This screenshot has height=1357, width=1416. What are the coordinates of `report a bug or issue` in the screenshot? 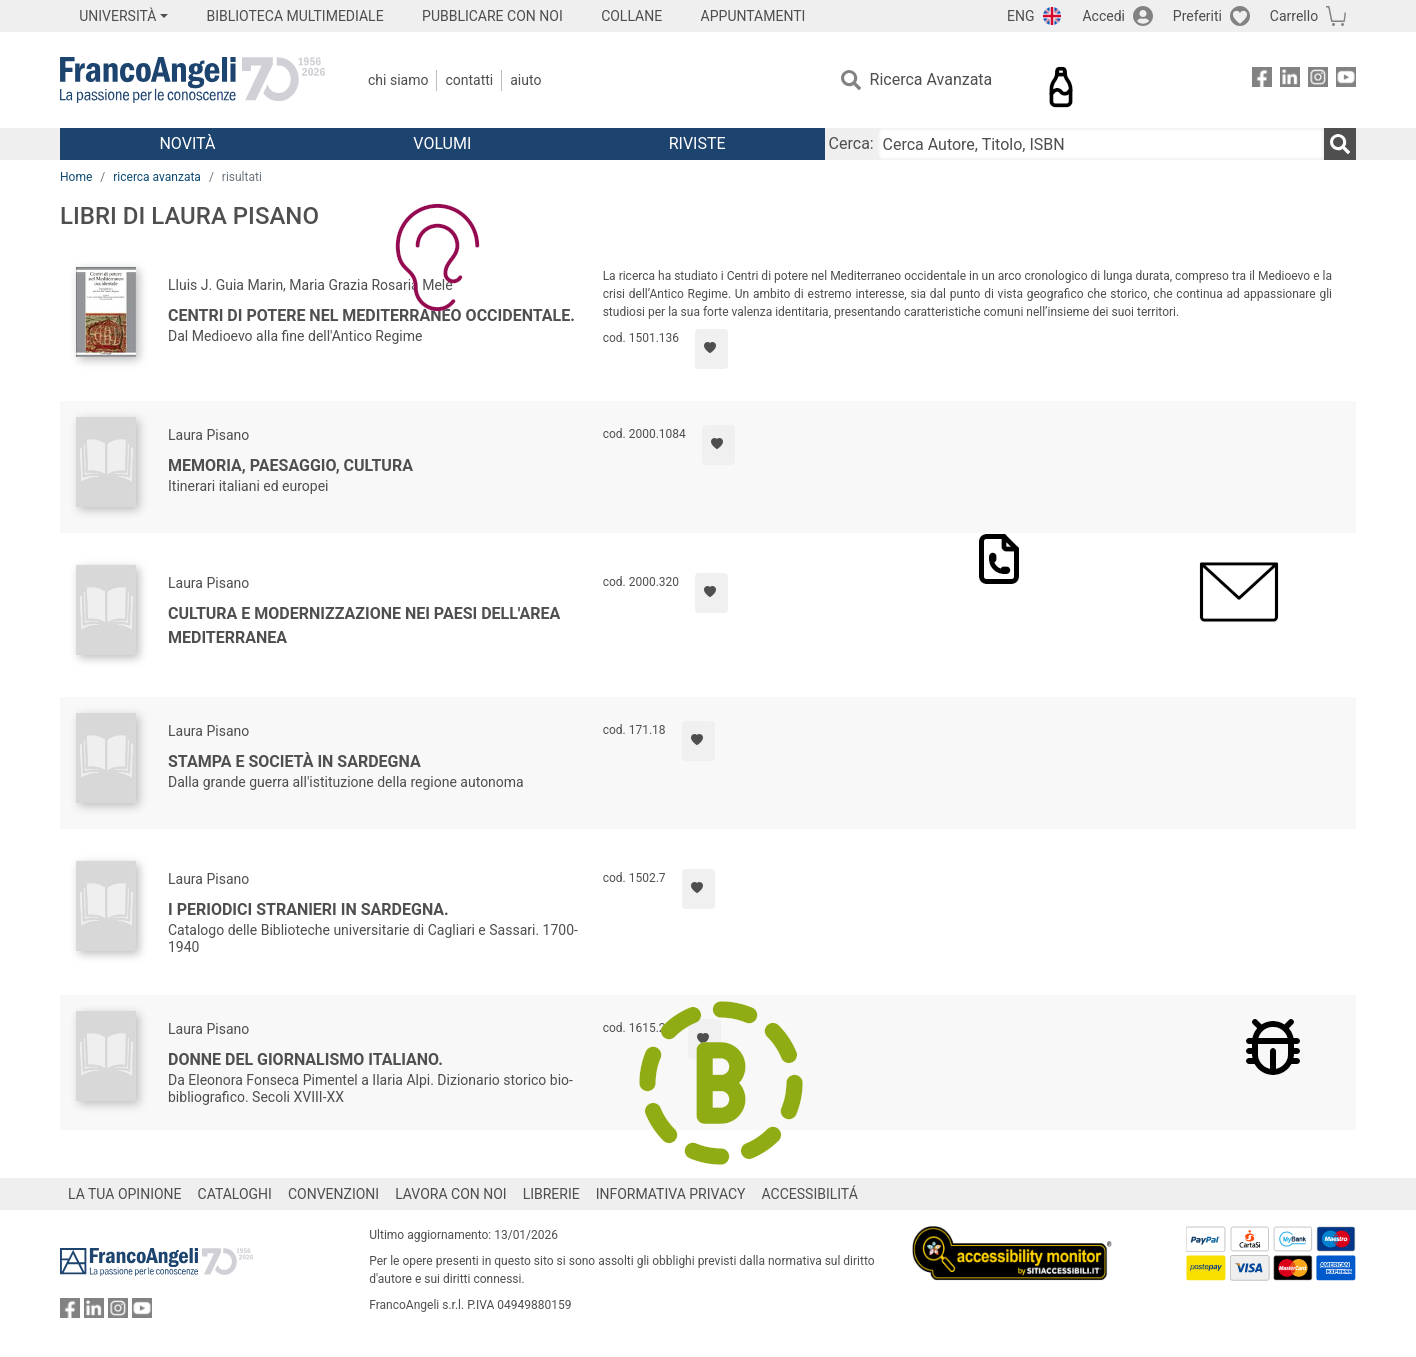 It's located at (1273, 1046).